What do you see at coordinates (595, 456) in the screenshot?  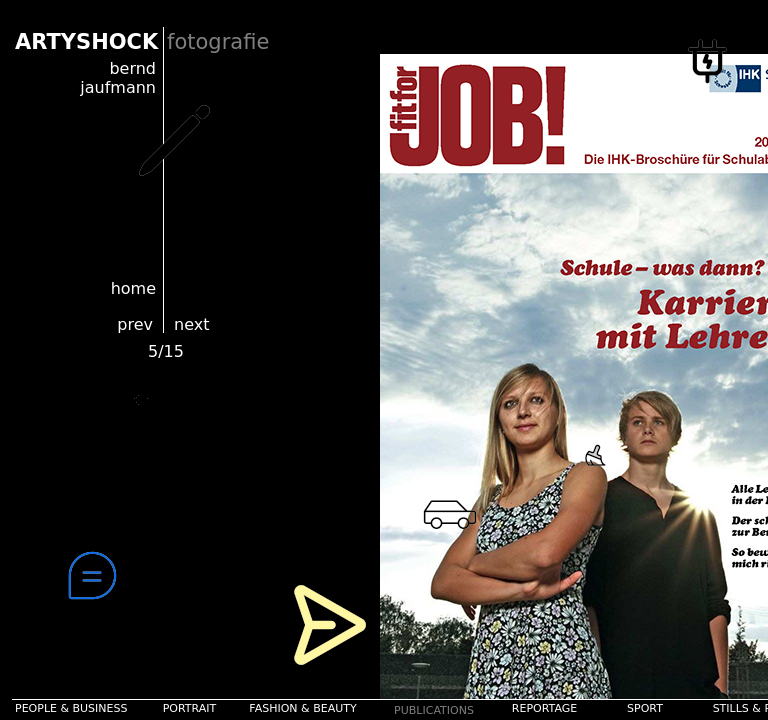 I see `clear cache or temporary files` at bounding box center [595, 456].